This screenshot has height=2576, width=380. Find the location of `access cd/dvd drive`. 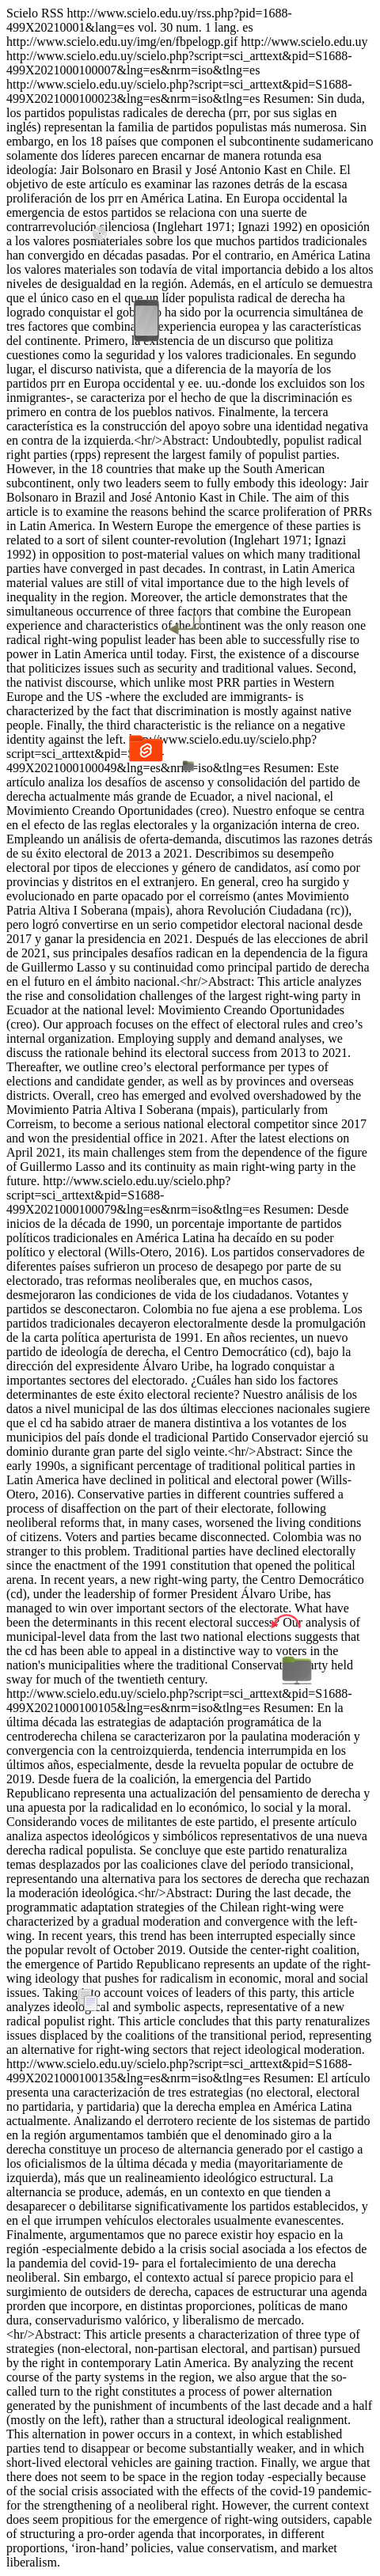

access cd/dvd drive is located at coordinates (100, 233).